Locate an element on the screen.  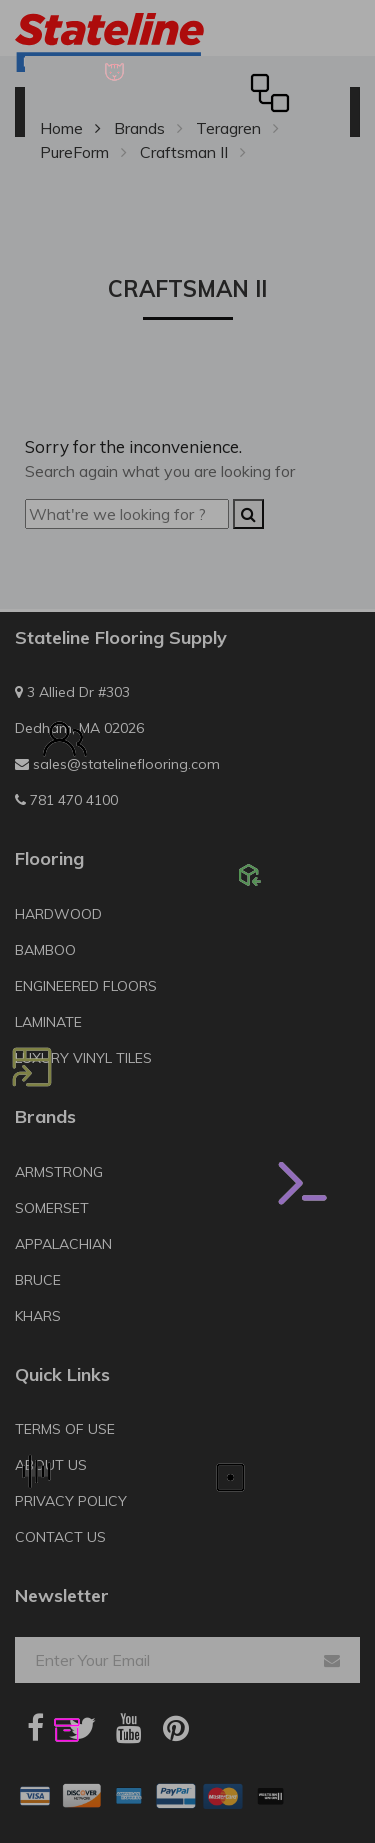
create a symbolic link to this project is located at coordinates (32, 1067).